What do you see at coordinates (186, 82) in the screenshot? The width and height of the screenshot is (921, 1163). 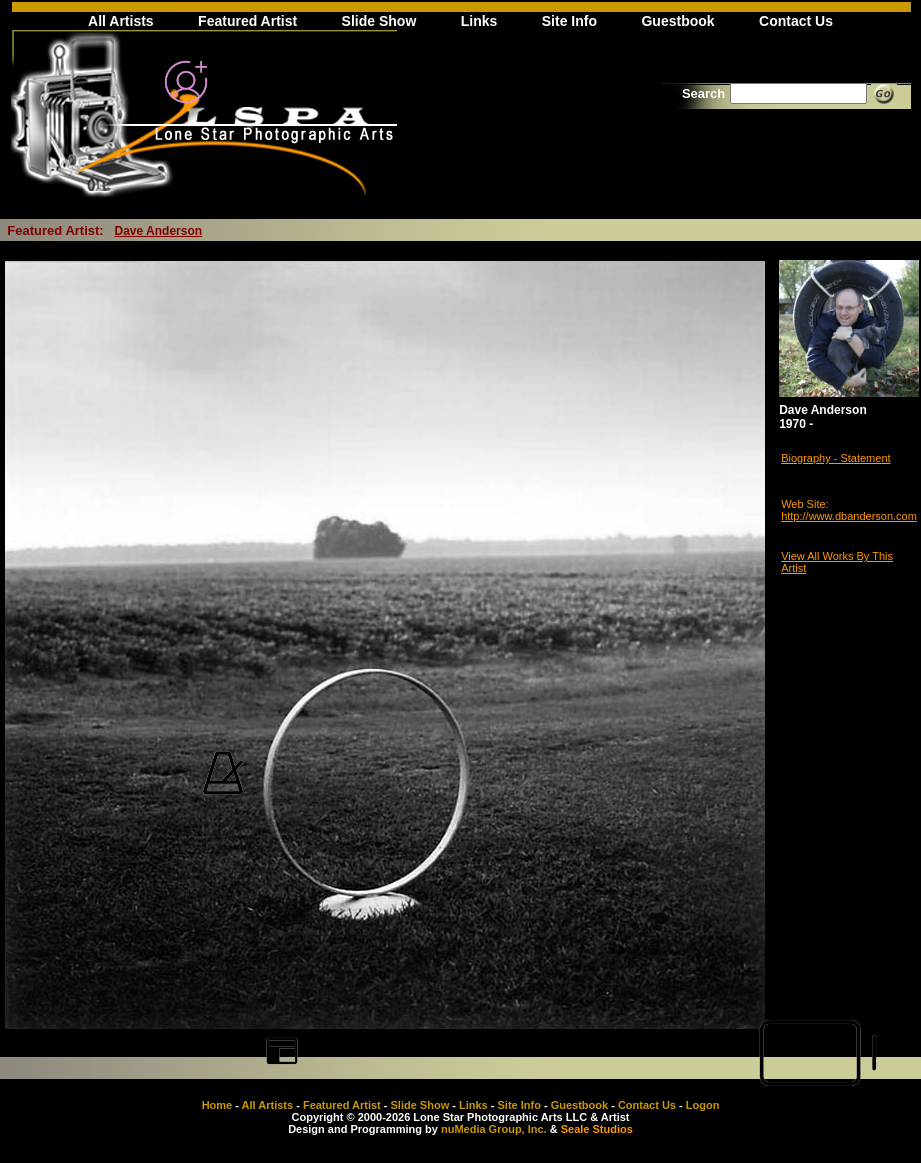 I see `add a new user or contact` at bounding box center [186, 82].